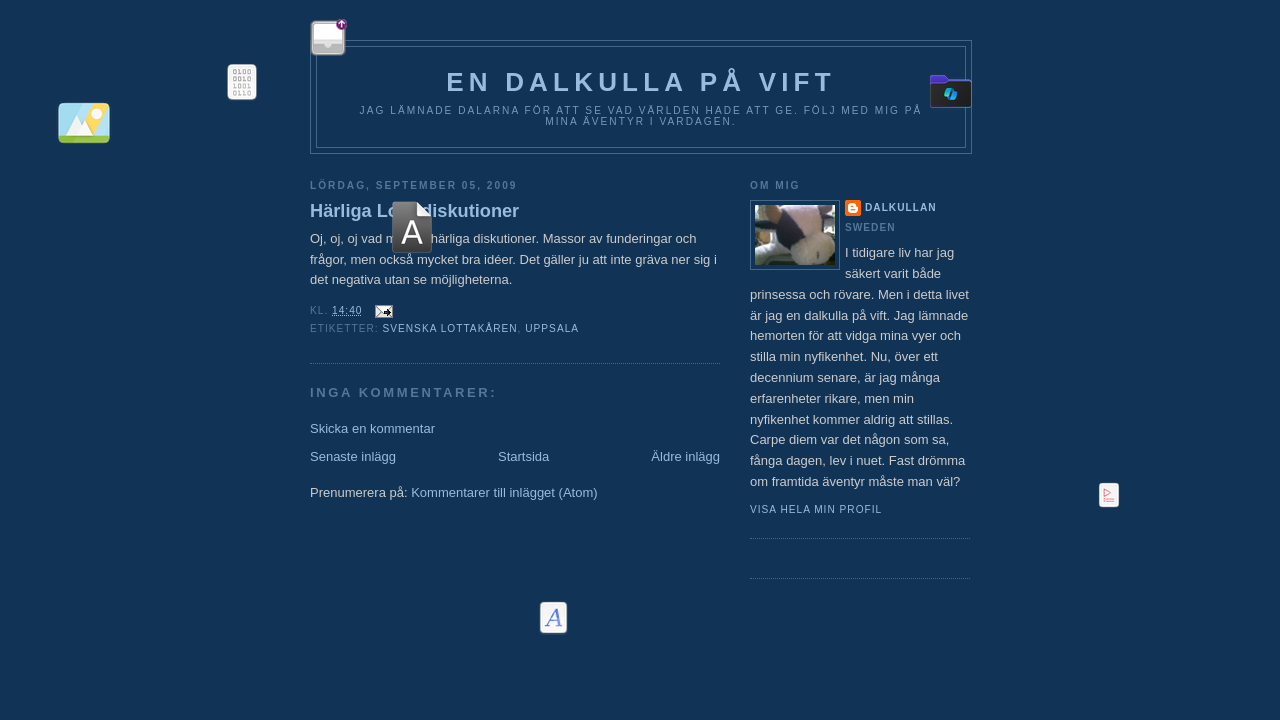 Image resolution: width=1280 pixels, height=720 pixels. What do you see at coordinates (84, 123) in the screenshot?
I see `open photo management app` at bounding box center [84, 123].